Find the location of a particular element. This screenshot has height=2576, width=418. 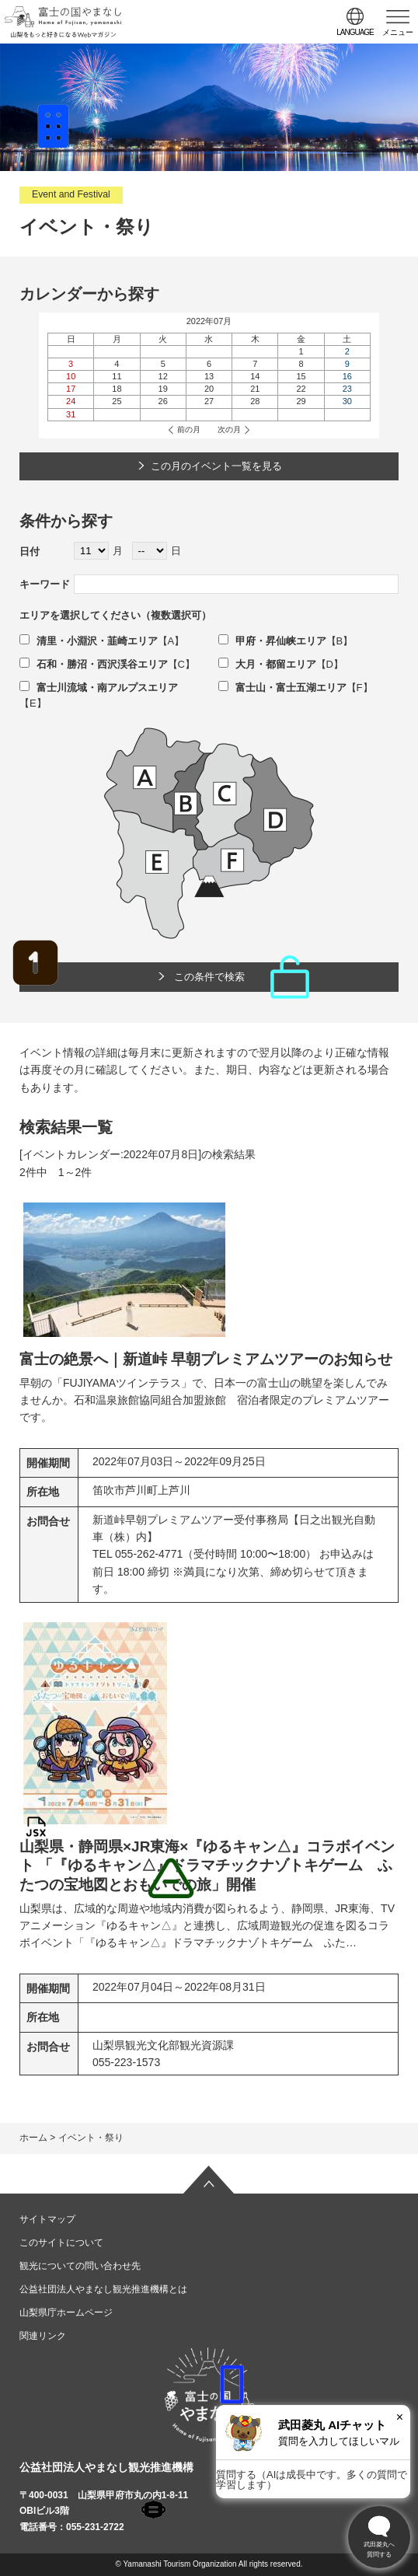

indicates mask required or health safety area is located at coordinates (153, 2509).